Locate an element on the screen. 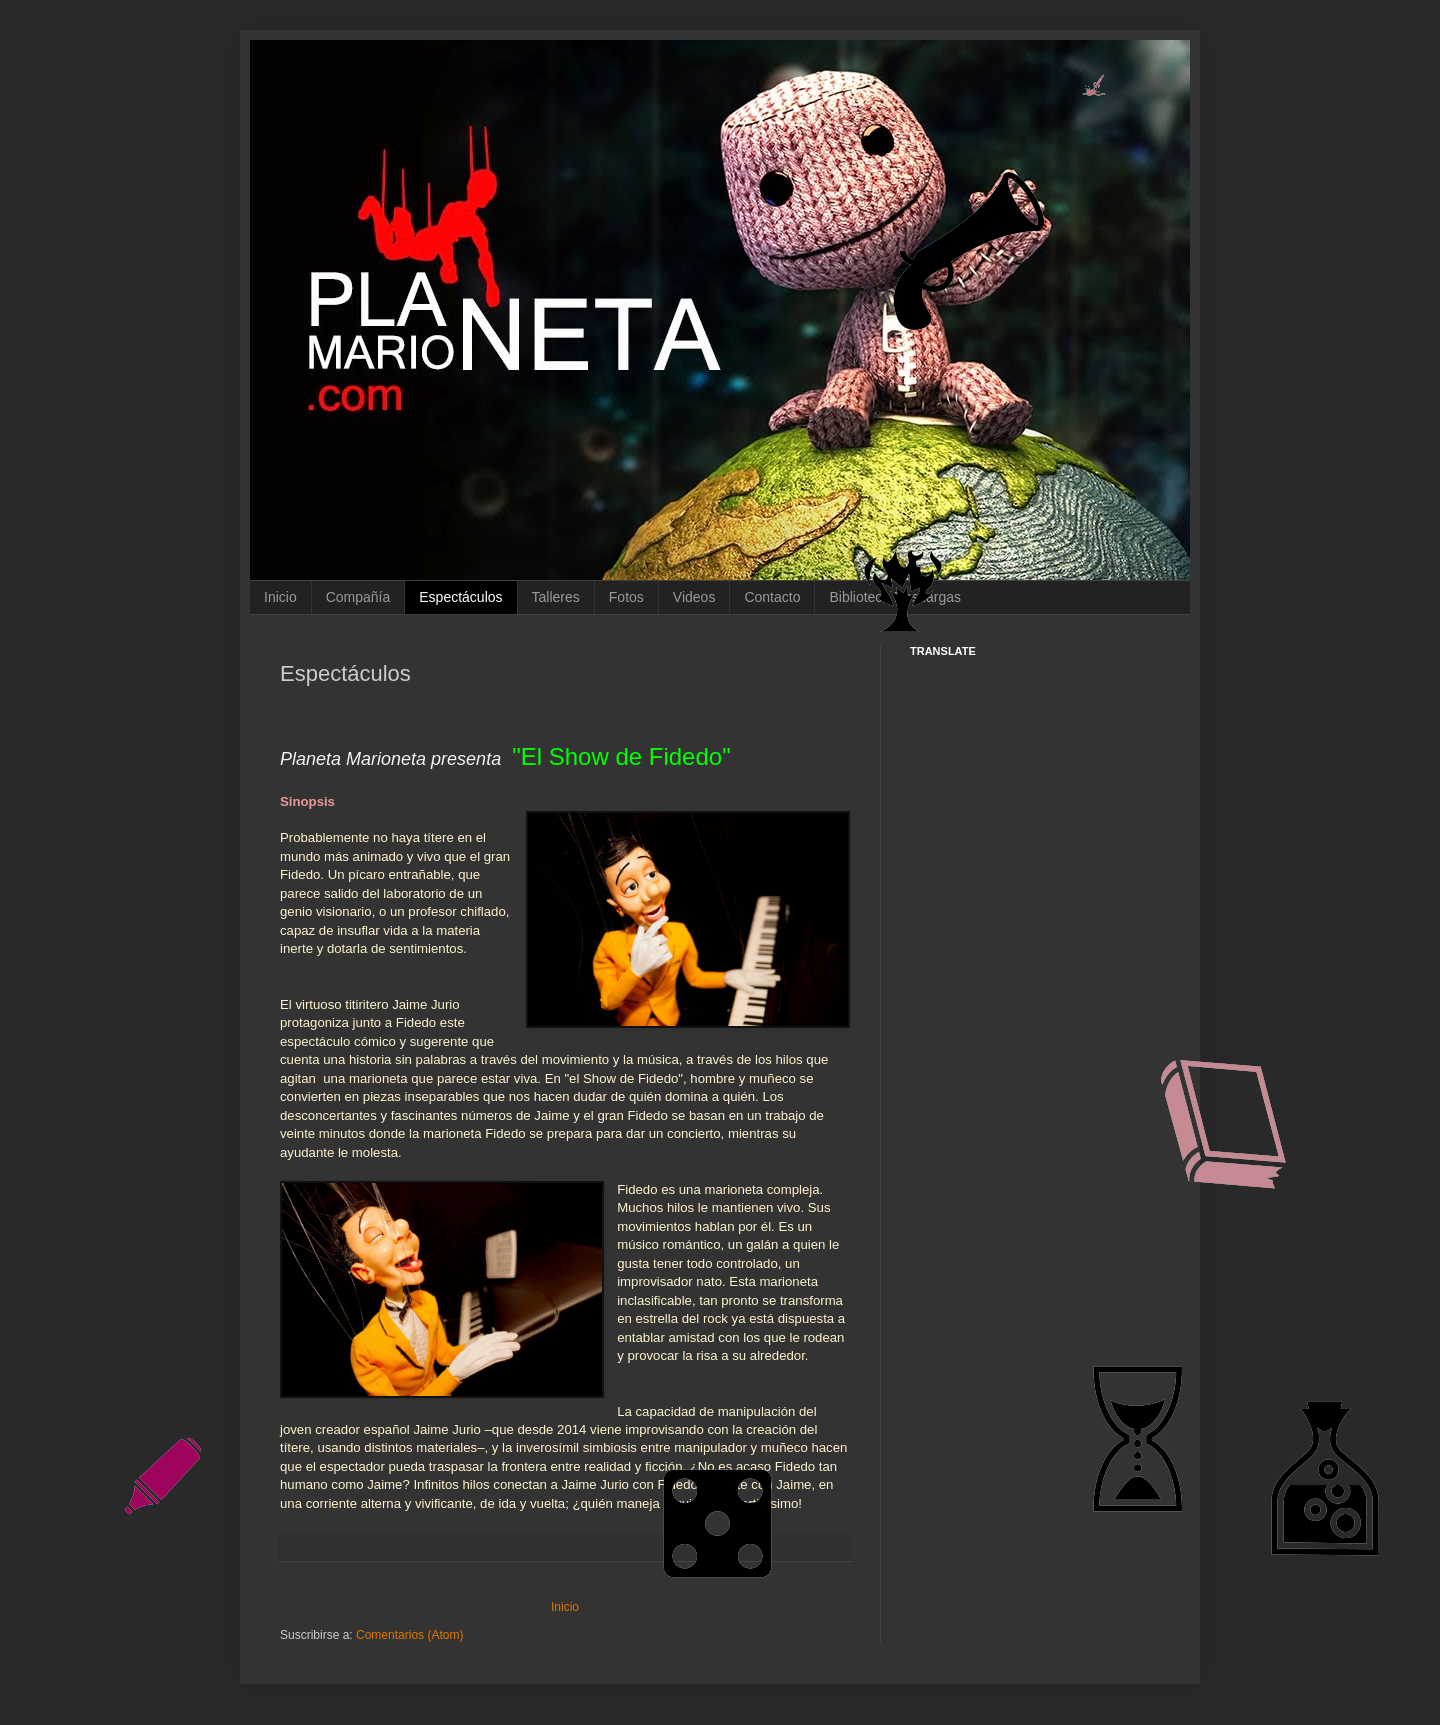 This screenshot has width=1440, height=1725. select blunderbuss weapon in game inventory is located at coordinates (969, 251).